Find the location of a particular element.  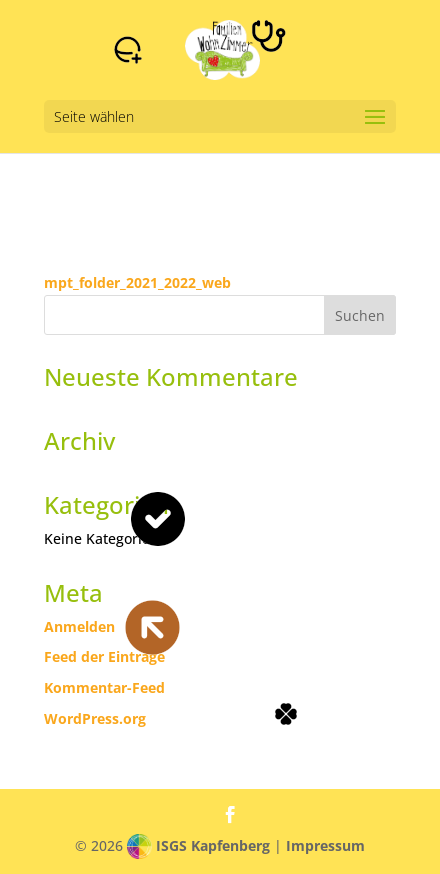

indicates a lucky or bonus feature is located at coordinates (286, 714).